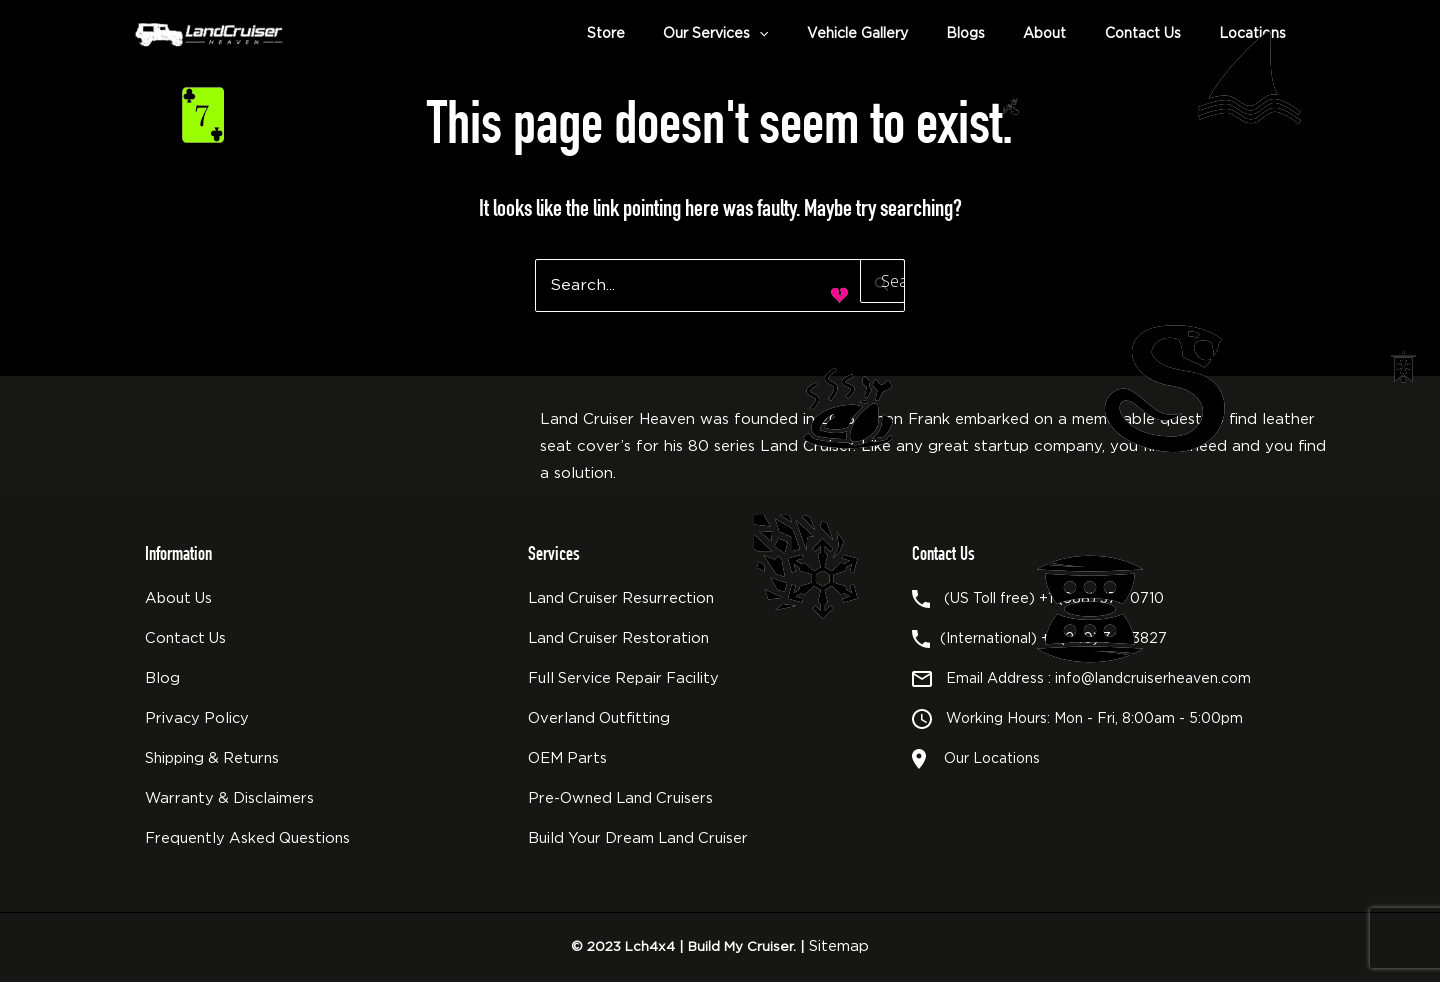 The height and width of the screenshot is (982, 1440). What do you see at coordinates (1090, 609) in the screenshot?
I see `abstract hourglass or time-based game mechanic` at bounding box center [1090, 609].